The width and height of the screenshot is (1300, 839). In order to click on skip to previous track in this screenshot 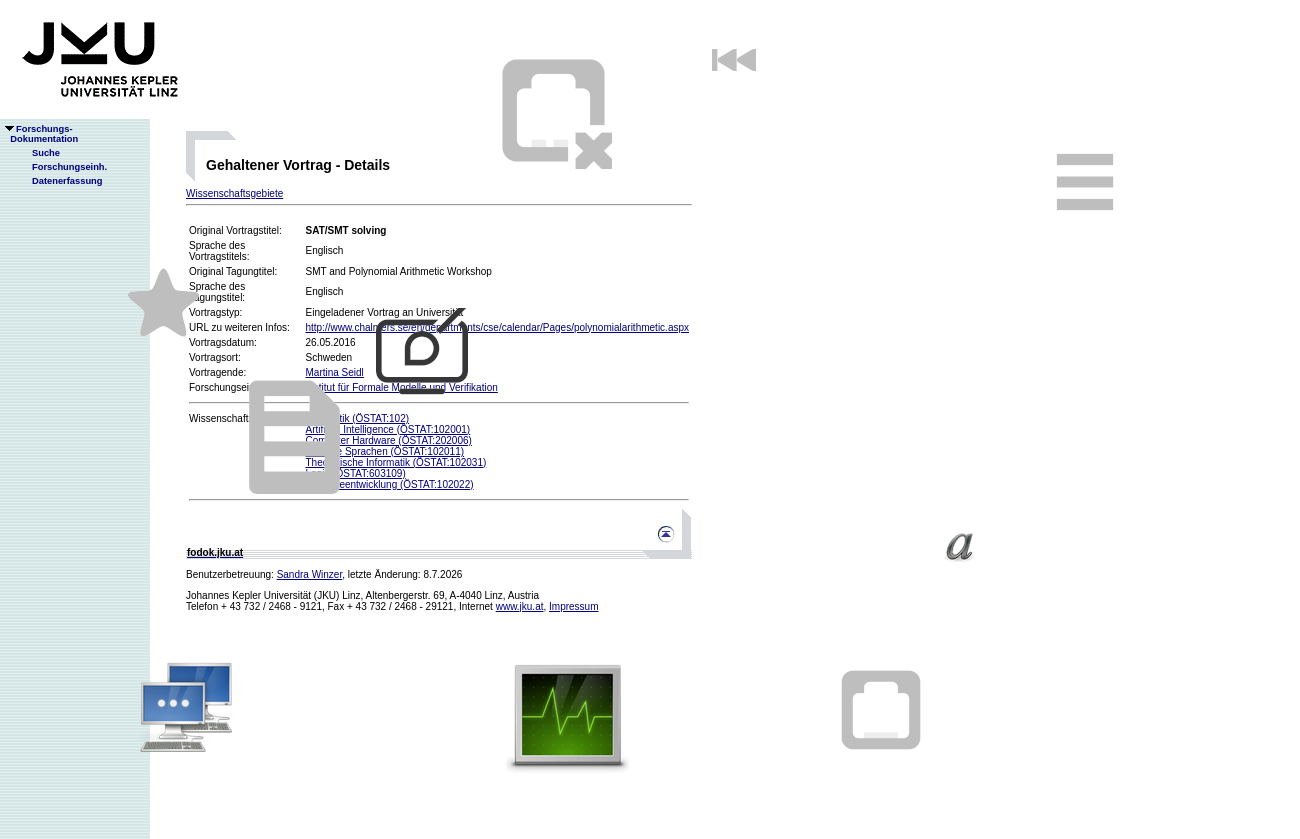, I will do `click(734, 60)`.